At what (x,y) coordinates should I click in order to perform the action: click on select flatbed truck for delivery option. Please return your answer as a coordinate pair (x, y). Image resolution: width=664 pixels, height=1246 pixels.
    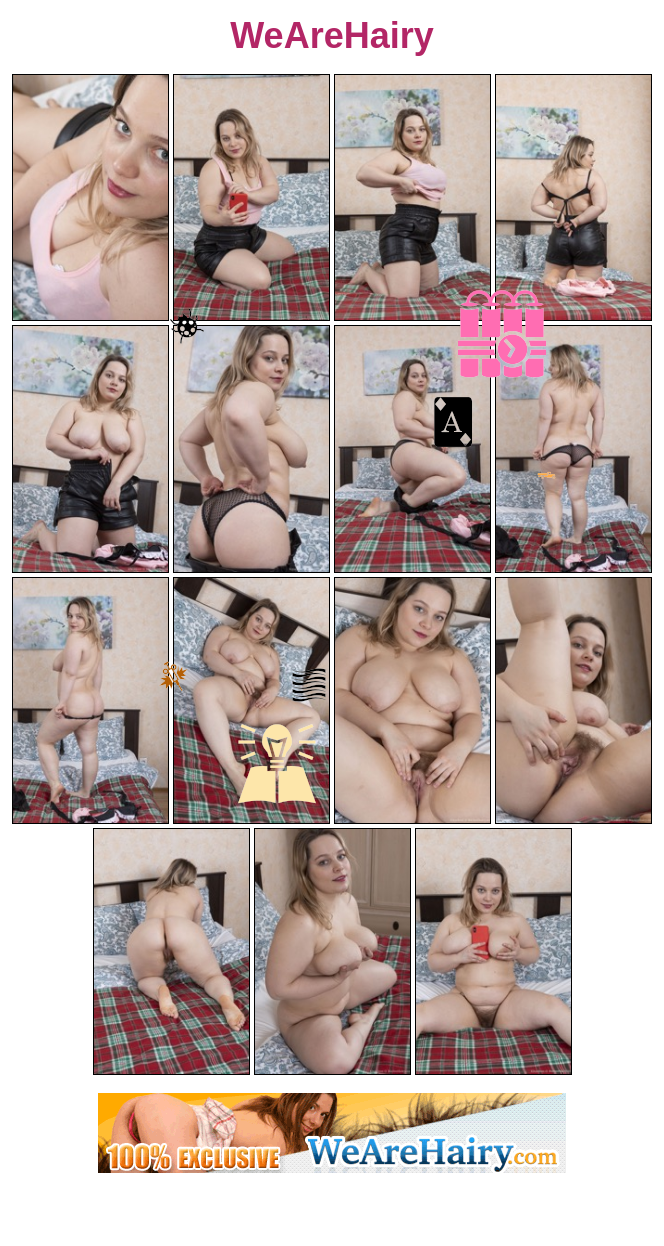
    Looking at the image, I should click on (546, 475).